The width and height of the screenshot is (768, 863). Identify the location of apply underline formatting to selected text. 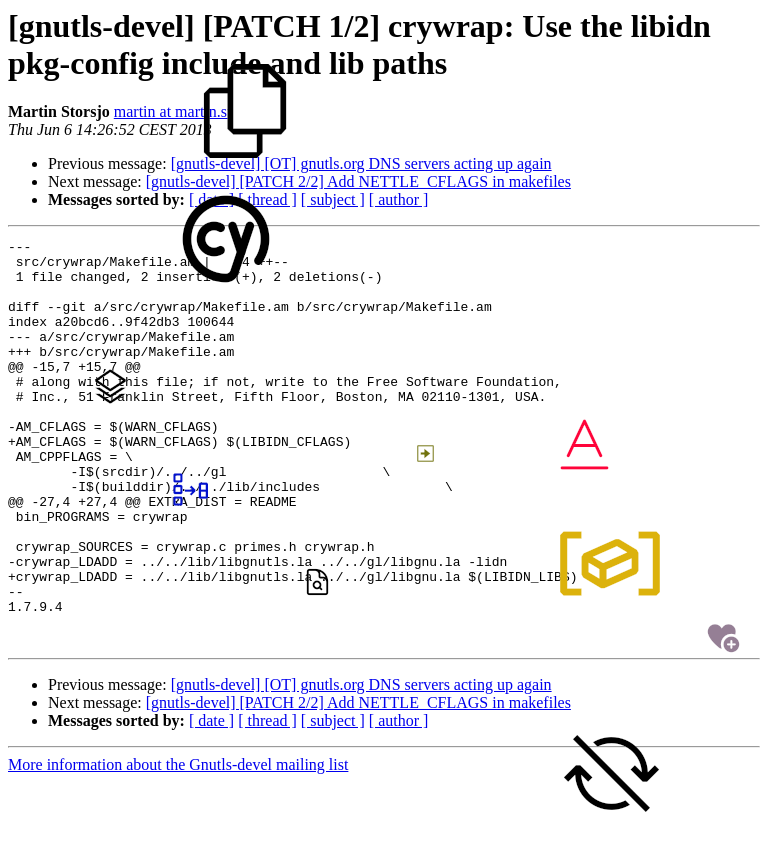
(584, 445).